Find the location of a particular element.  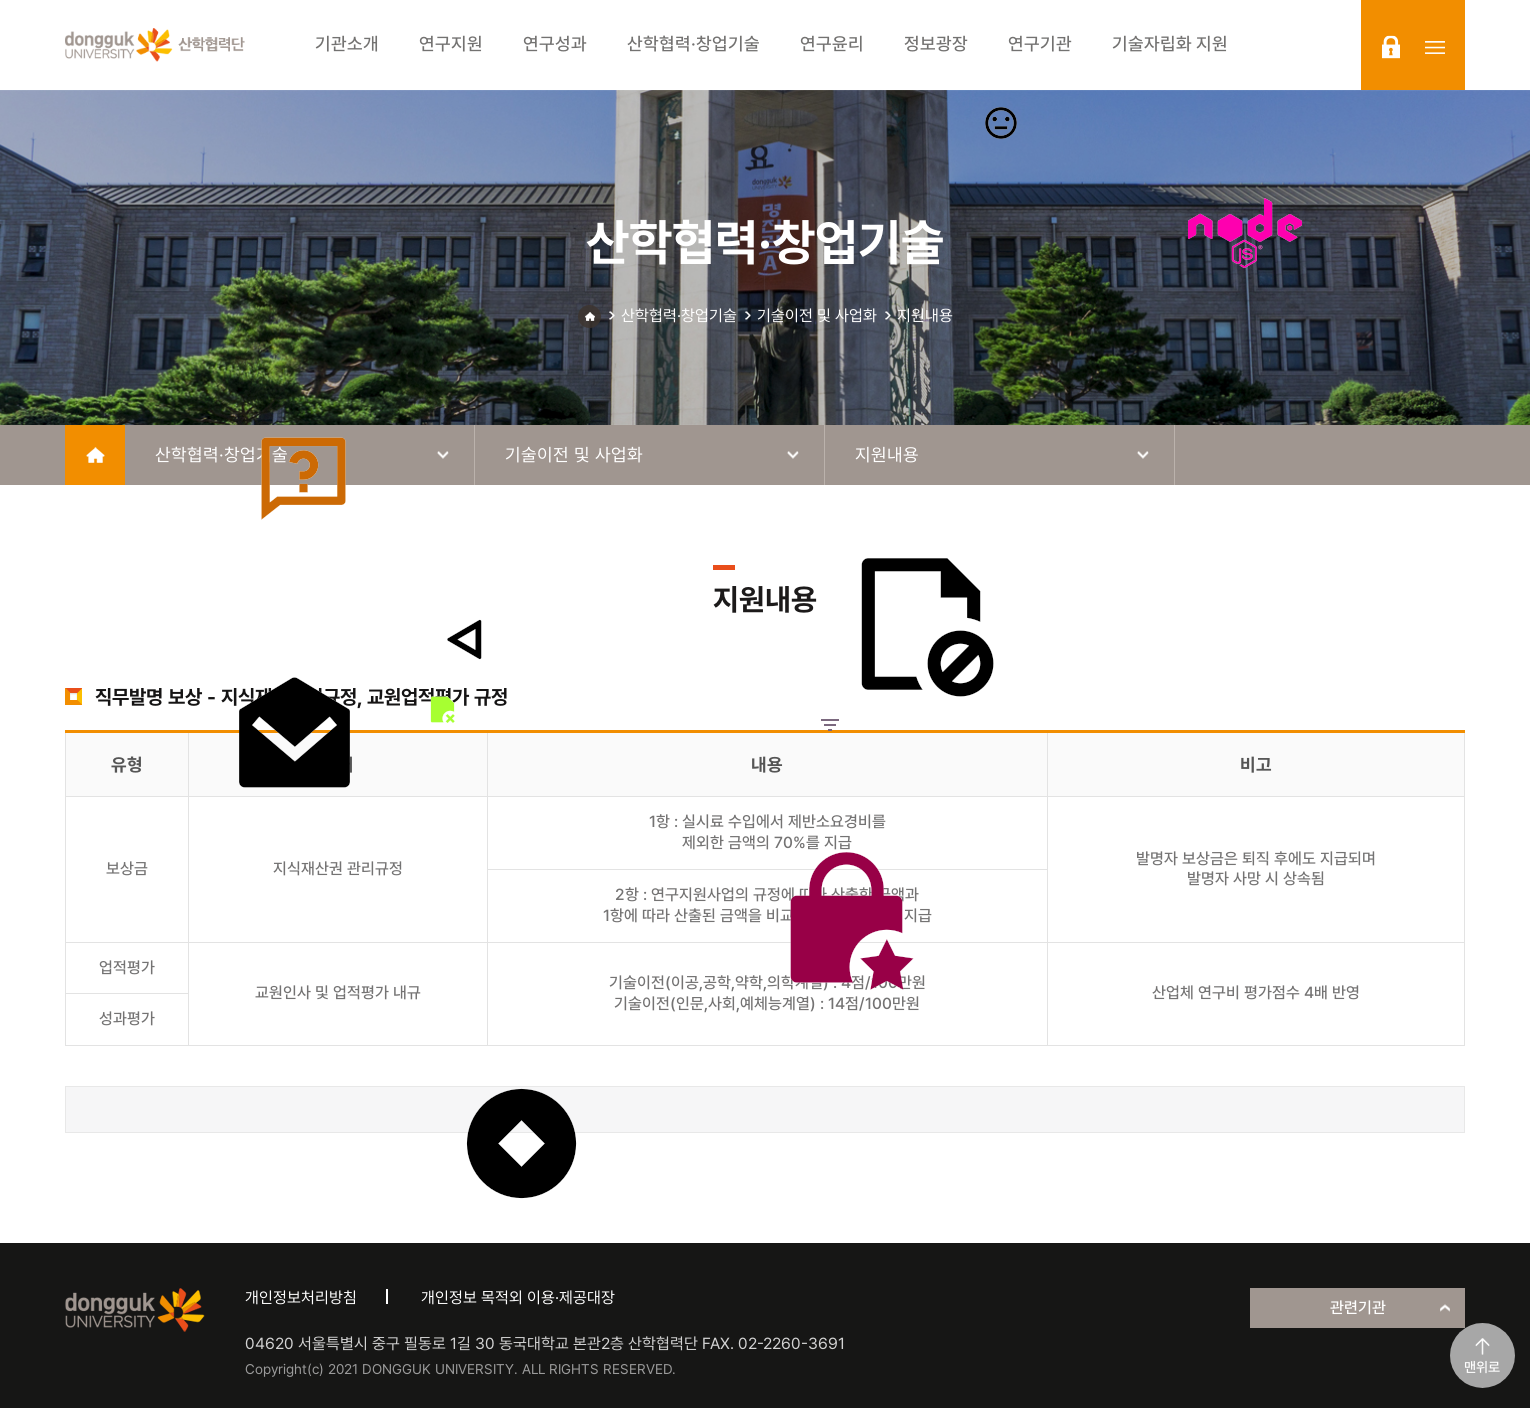

view copper coin balance or currency is located at coordinates (521, 1143).